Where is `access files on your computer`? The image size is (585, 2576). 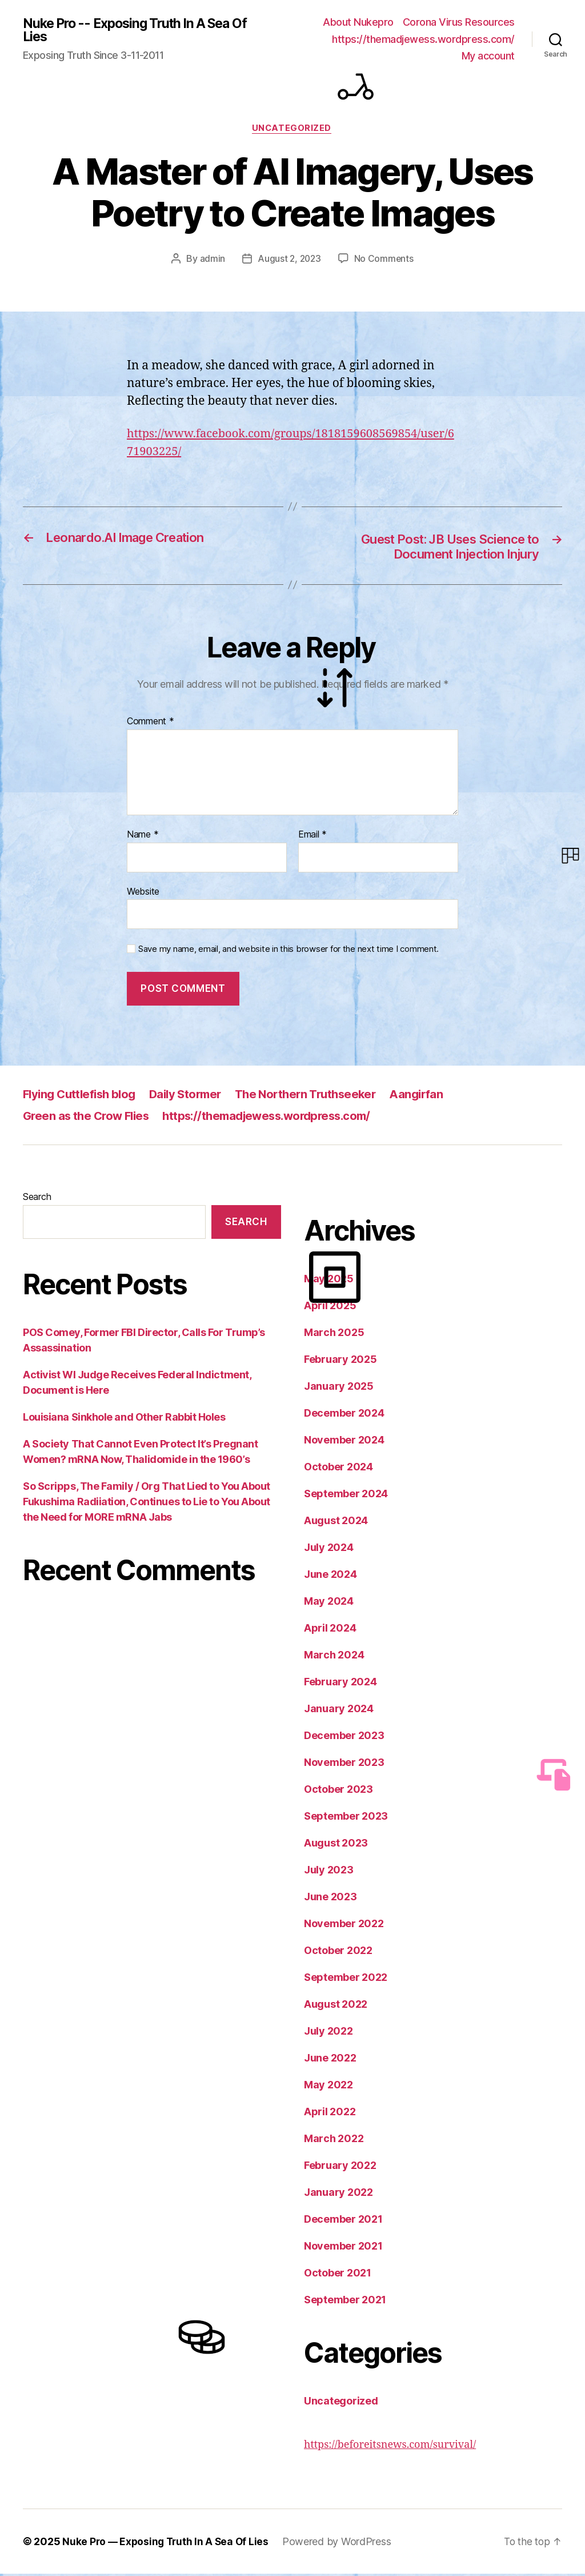
access files on your computer is located at coordinates (554, 1775).